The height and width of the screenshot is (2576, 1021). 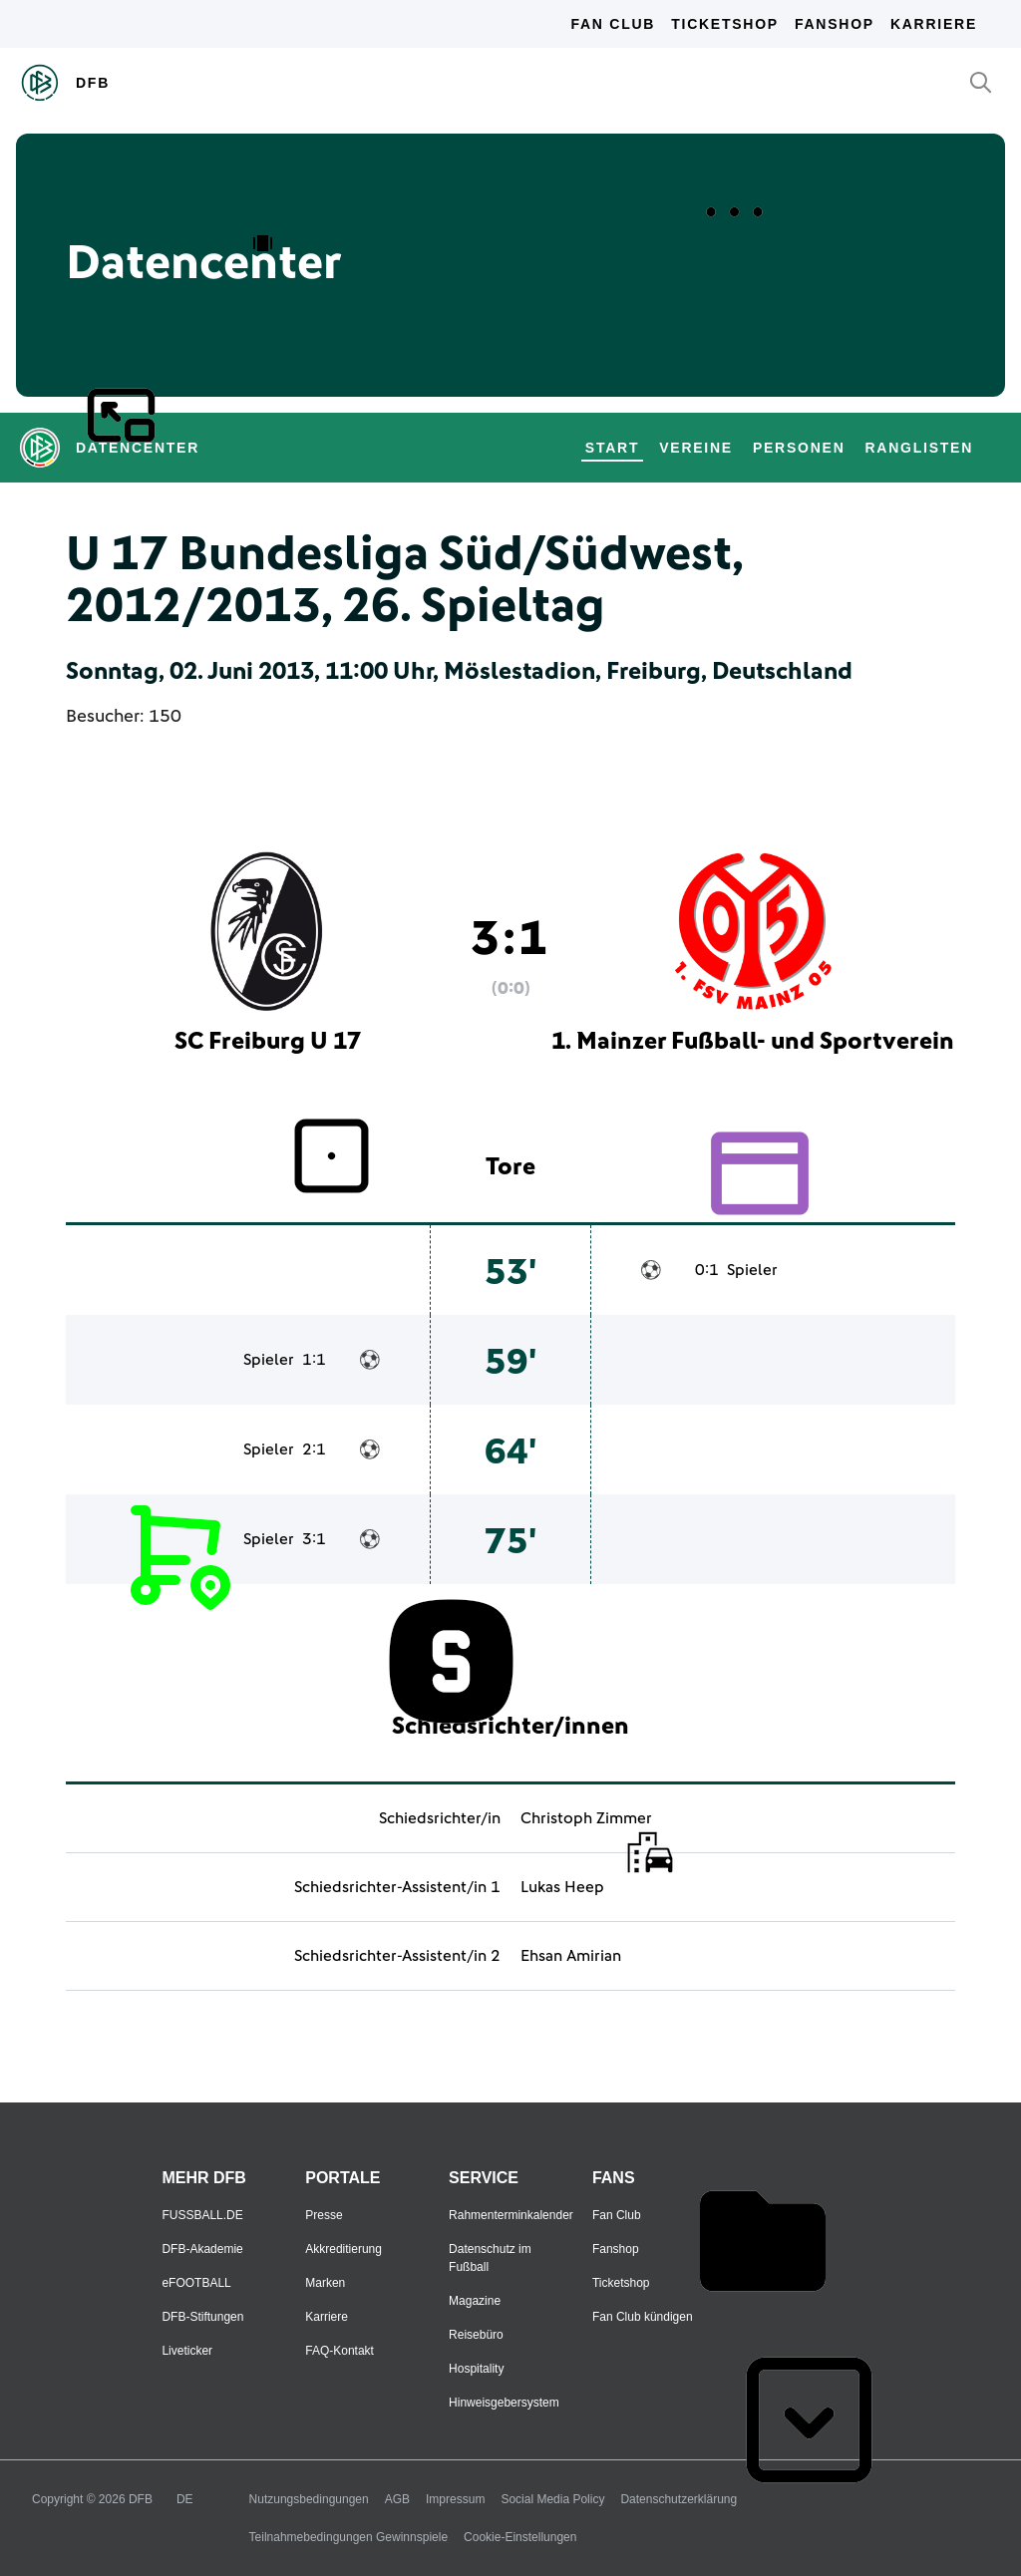 I want to click on access more options or actions, so click(x=734, y=211).